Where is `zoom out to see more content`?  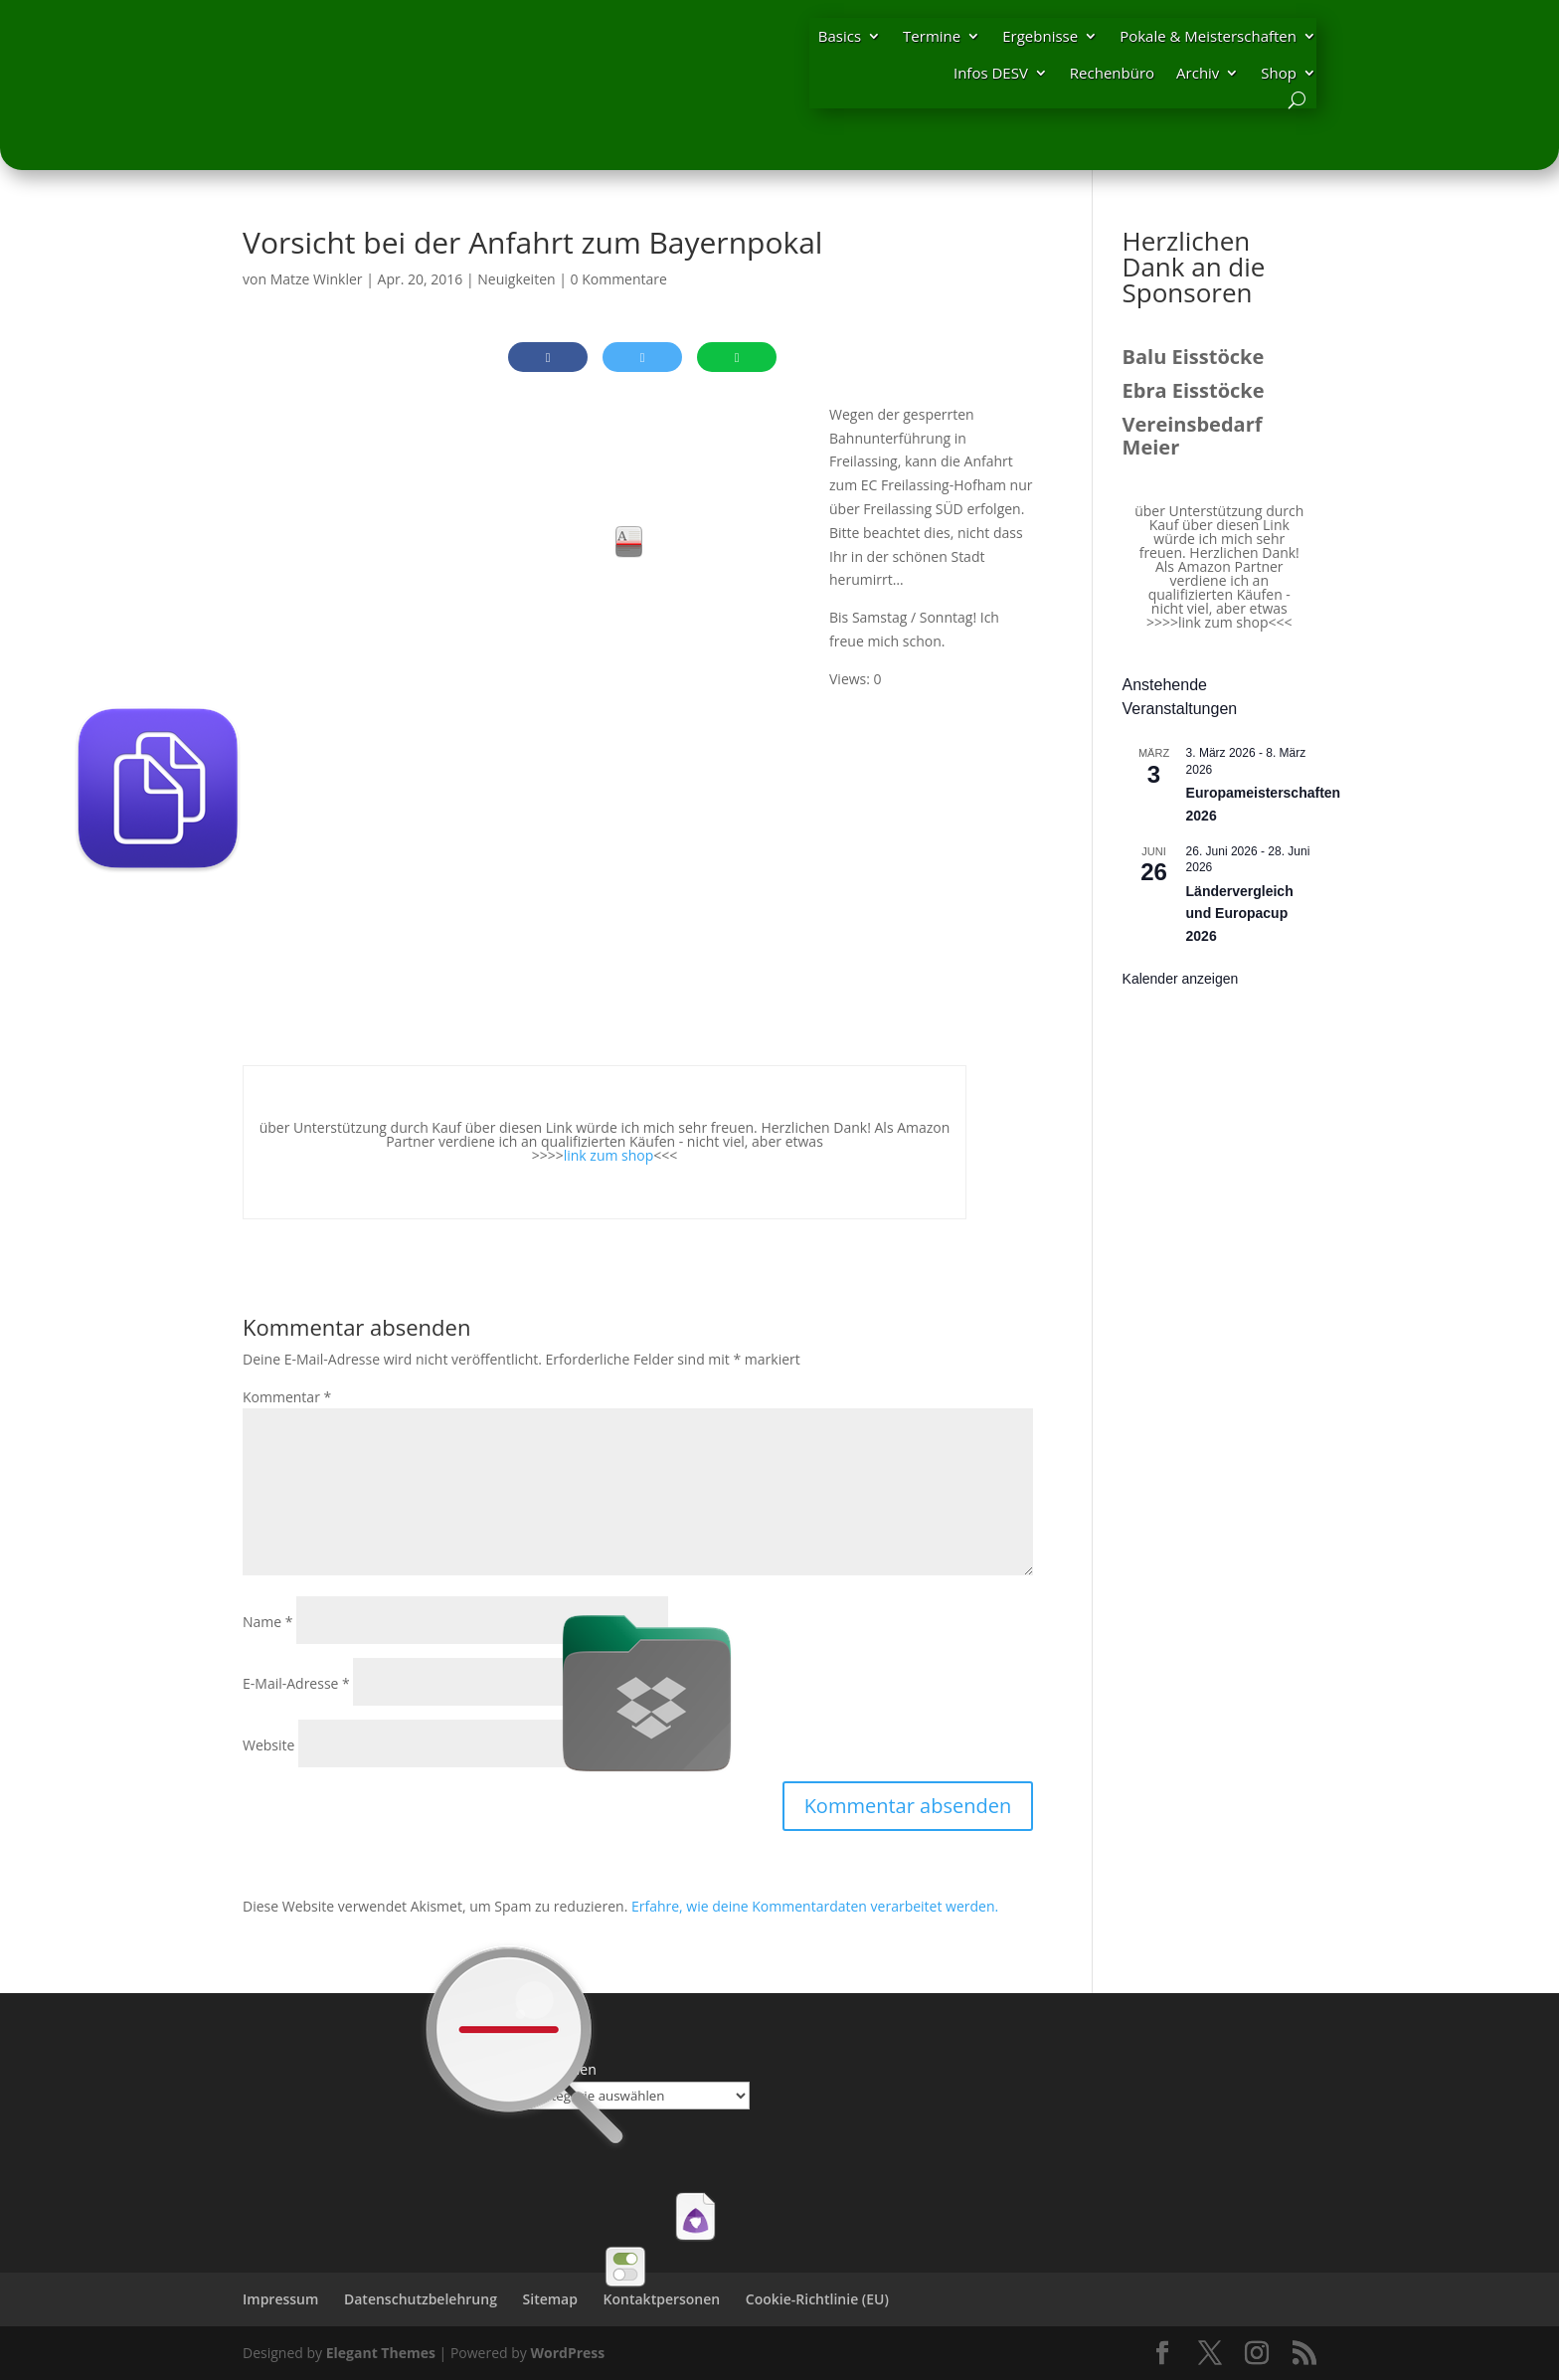
zoom out to see more content is located at coordinates (522, 2043).